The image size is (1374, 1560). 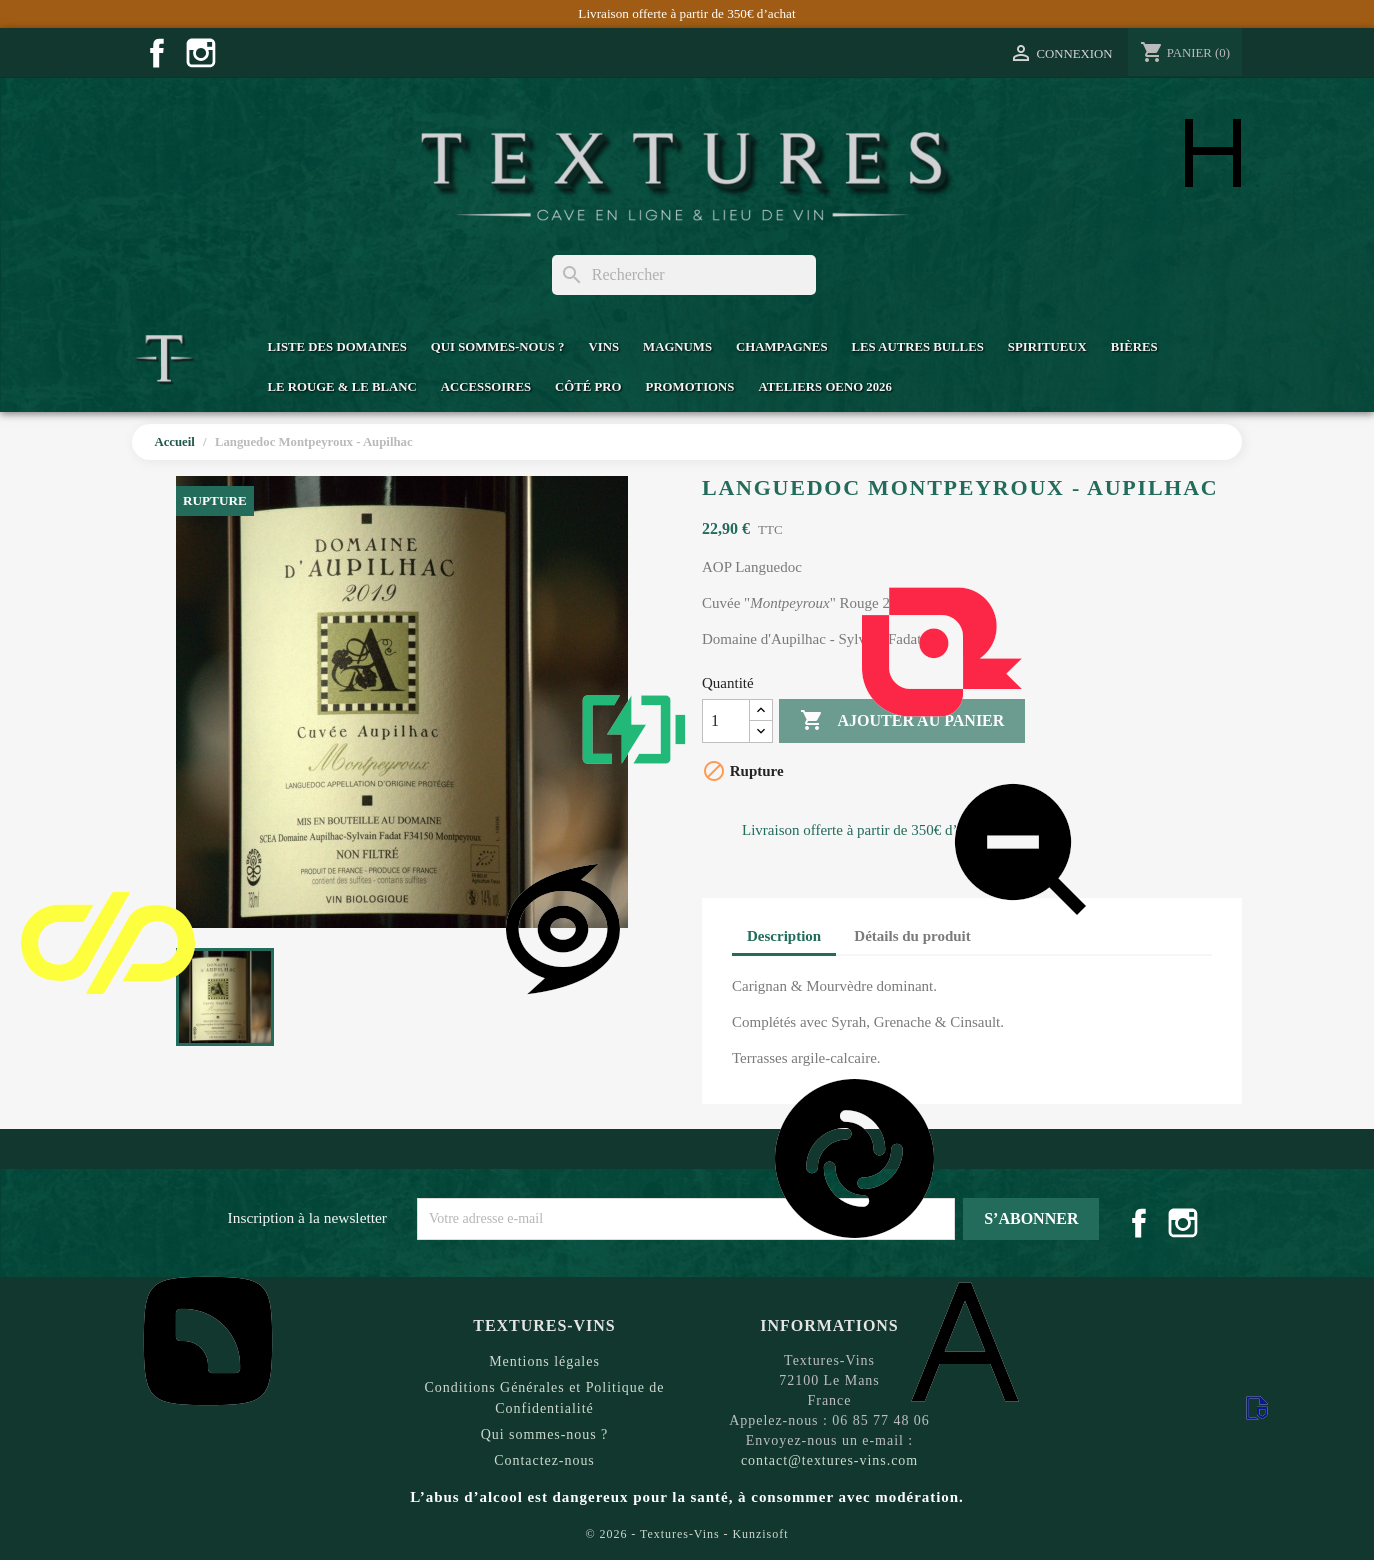 I want to click on open Spectrum community app, so click(x=208, y=1341).